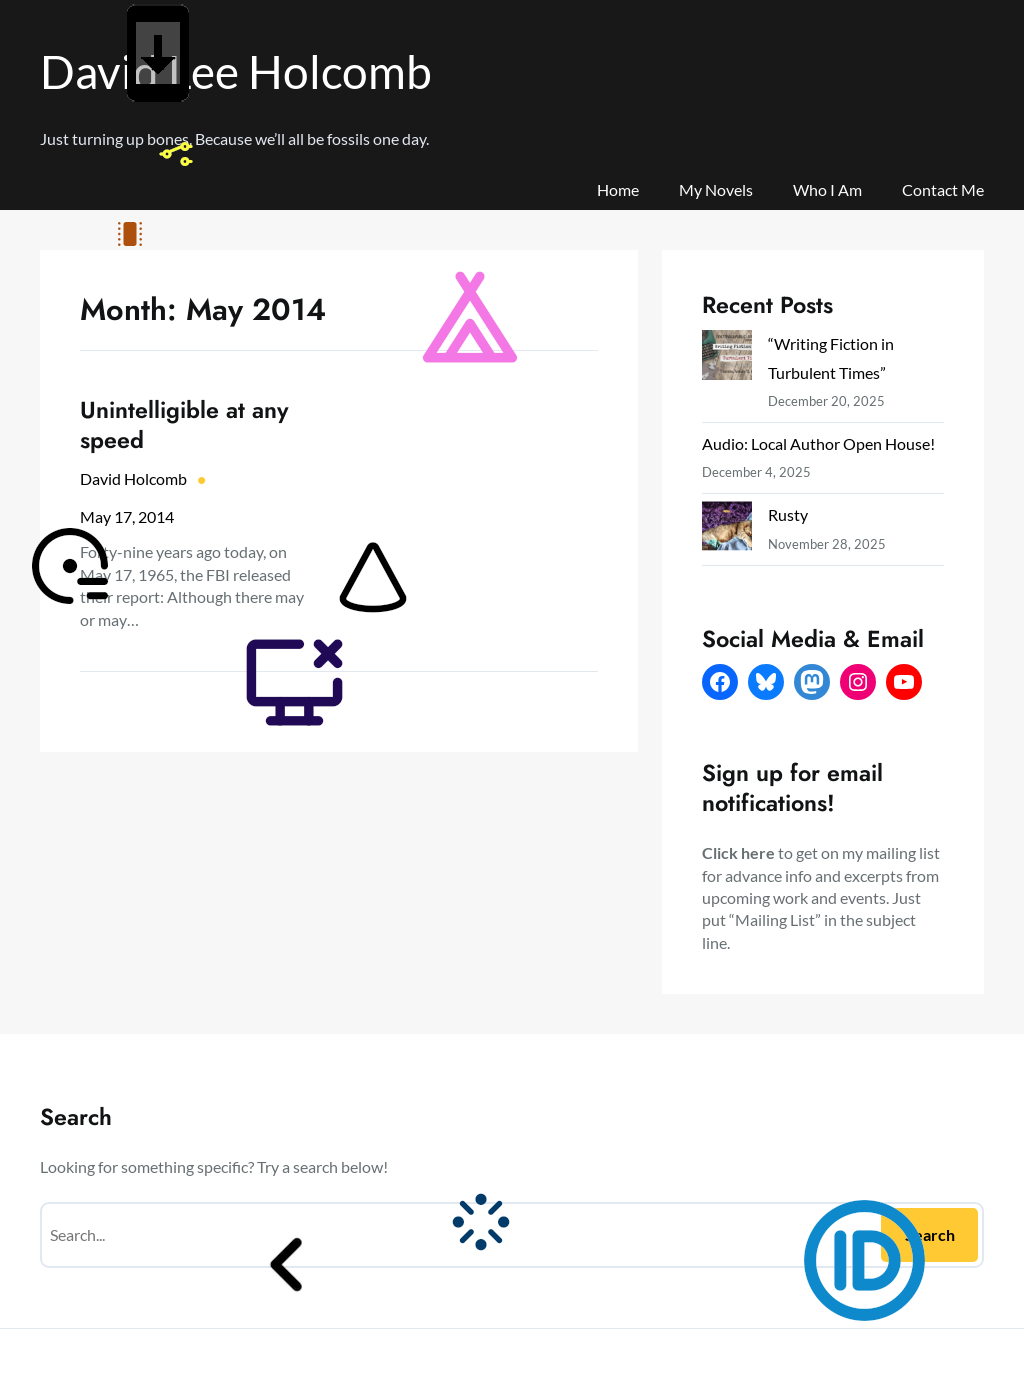  Describe the element at coordinates (70, 566) in the screenshot. I see `view issue tracking timeline` at that location.